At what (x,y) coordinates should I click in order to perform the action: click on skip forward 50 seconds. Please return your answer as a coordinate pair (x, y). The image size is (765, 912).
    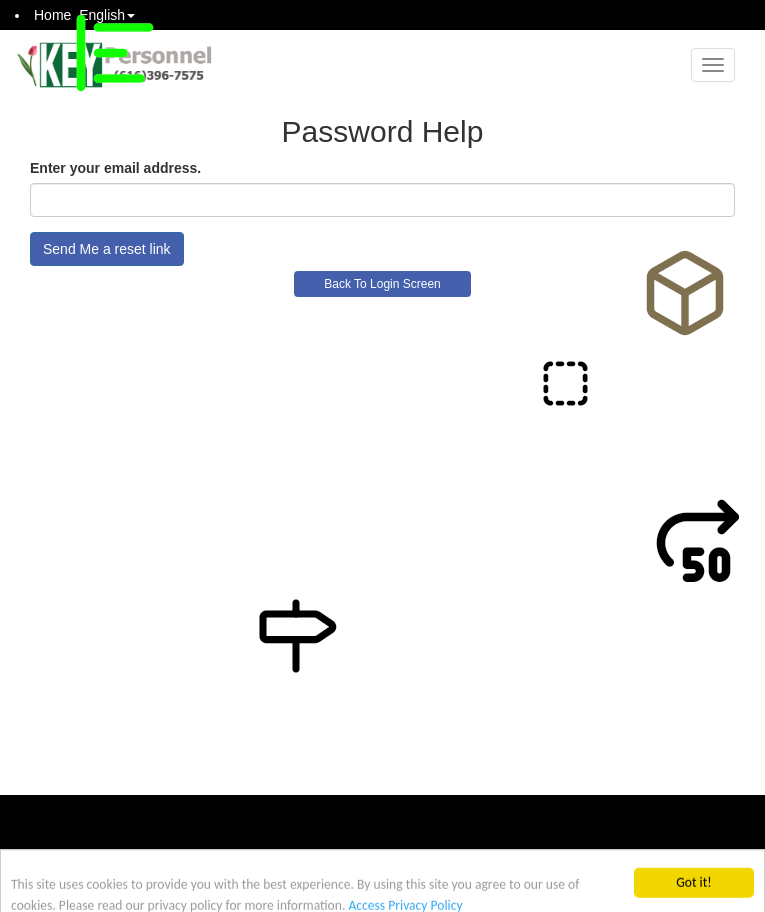
    Looking at the image, I should click on (700, 543).